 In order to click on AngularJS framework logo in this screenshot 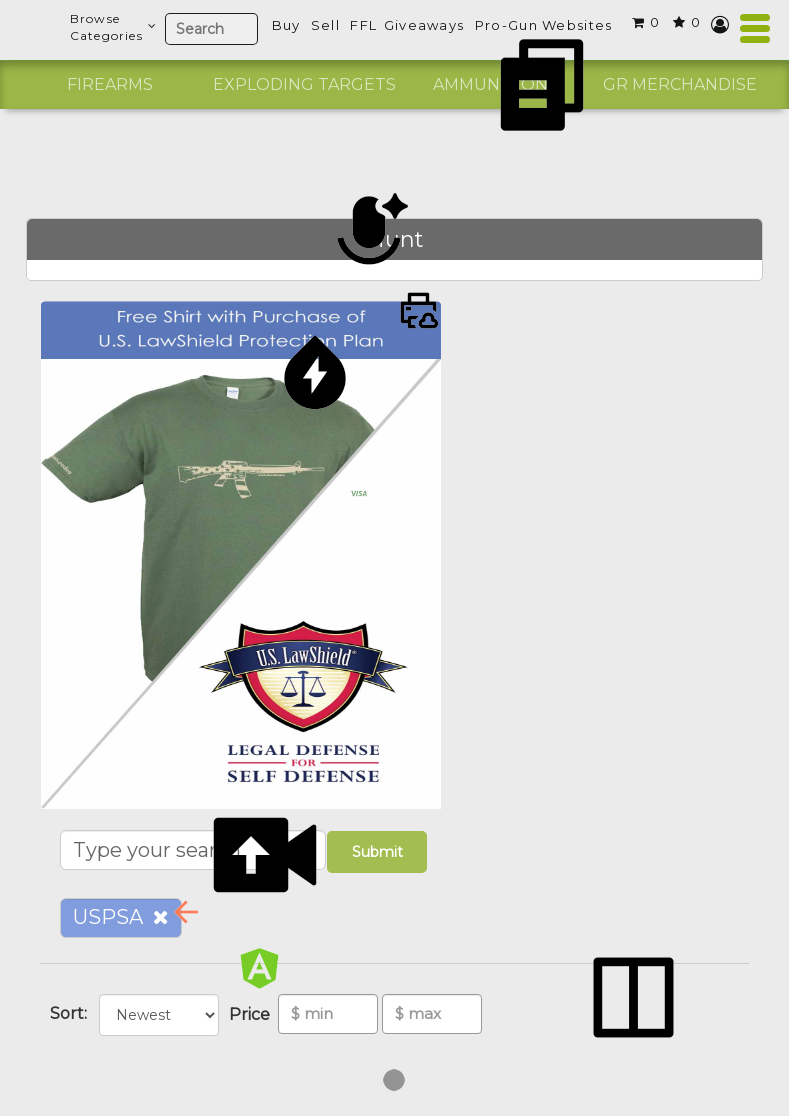, I will do `click(259, 968)`.